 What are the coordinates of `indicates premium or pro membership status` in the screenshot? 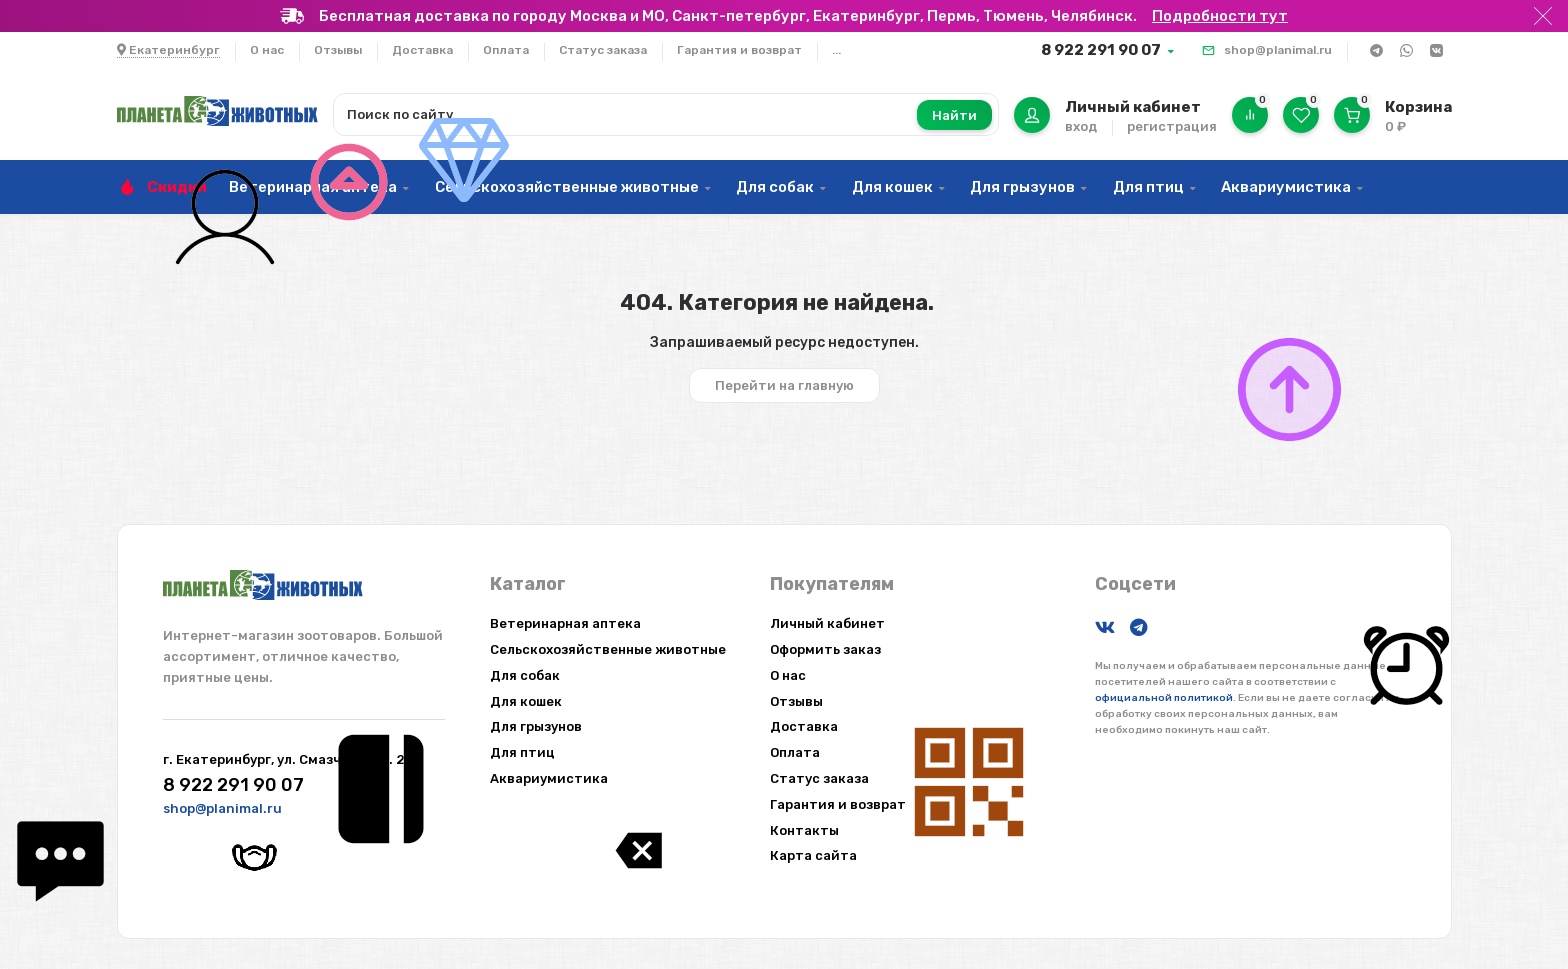 It's located at (464, 160).